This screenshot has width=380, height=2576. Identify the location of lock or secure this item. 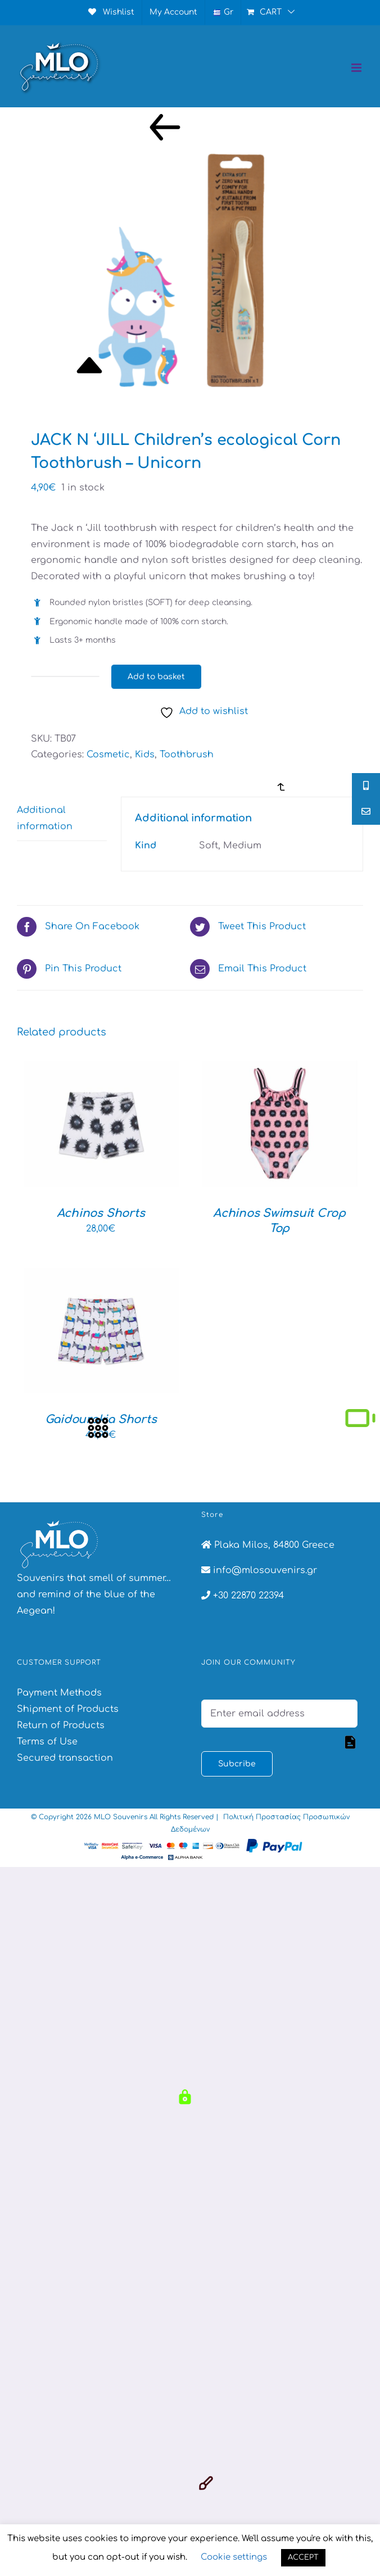
(185, 2097).